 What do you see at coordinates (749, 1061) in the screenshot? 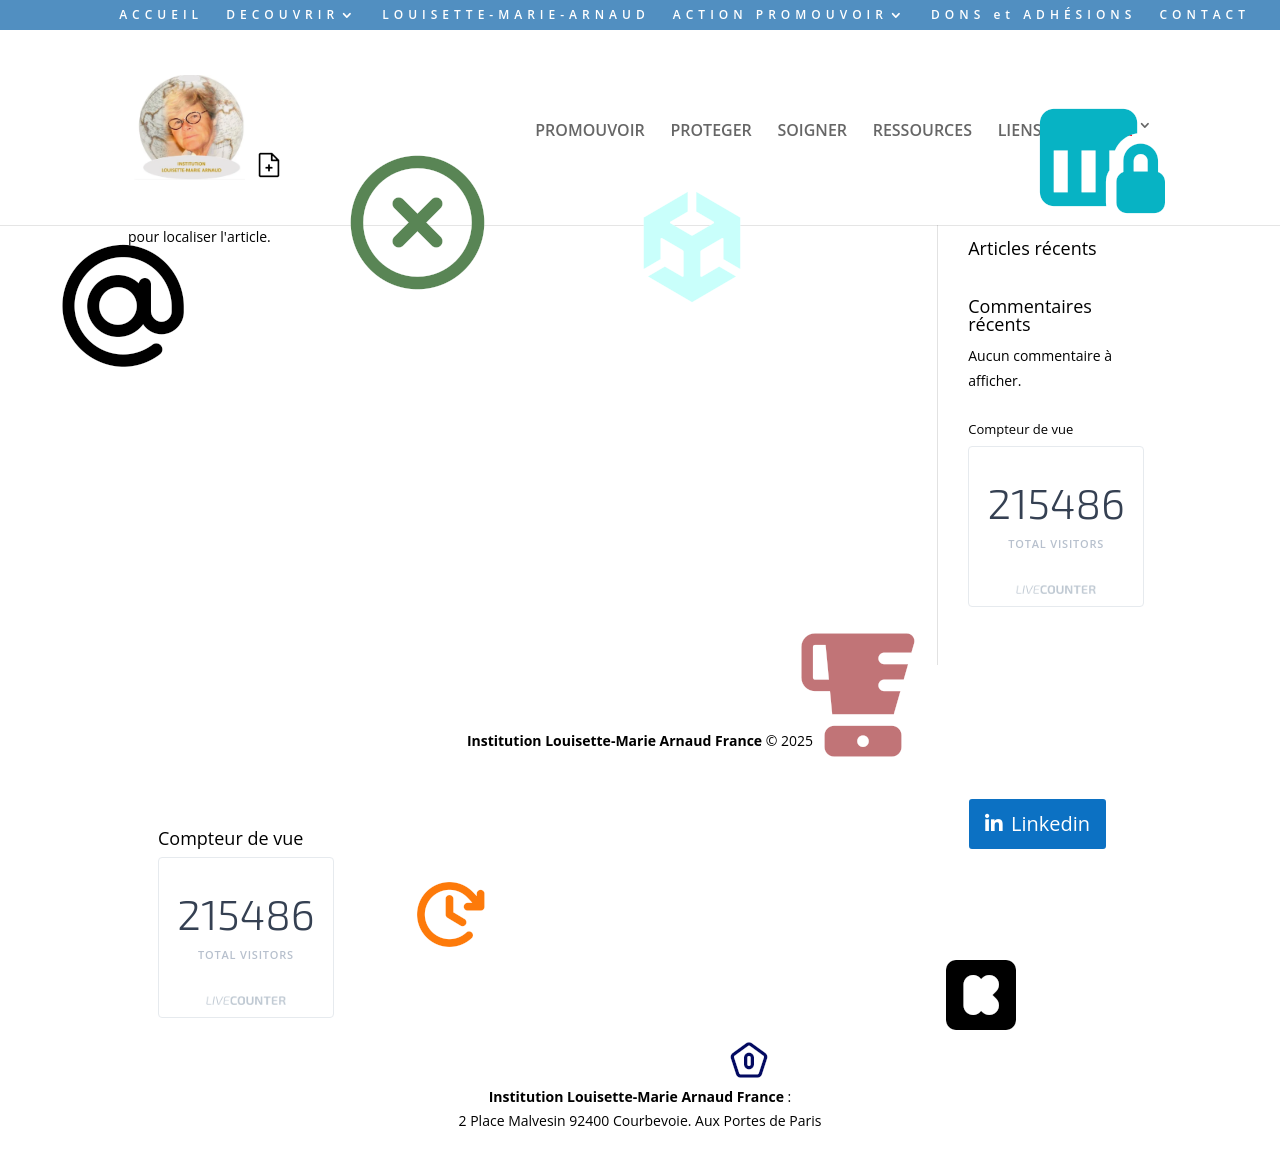
I see `indicates item zero or starting position in a sequence` at bounding box center [749, 1061].